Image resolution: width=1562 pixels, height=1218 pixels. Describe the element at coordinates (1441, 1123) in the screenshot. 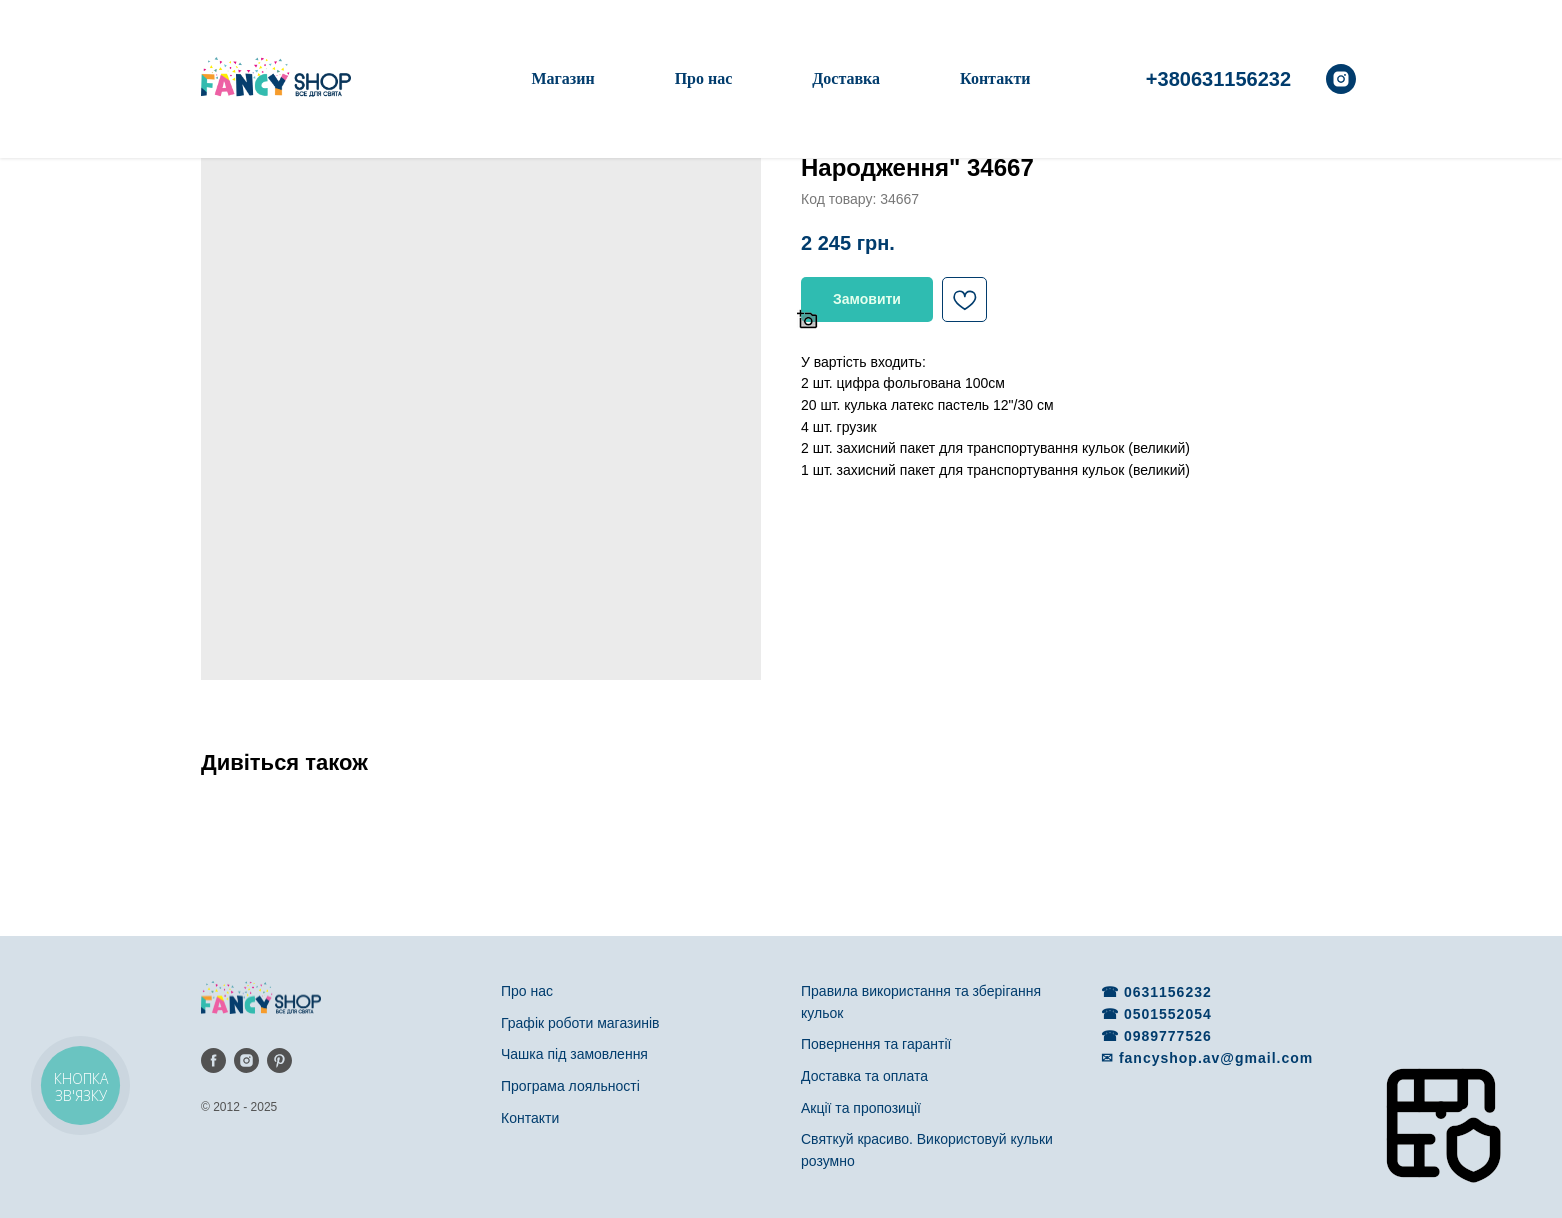

I see `enable firewall protection` at that location.